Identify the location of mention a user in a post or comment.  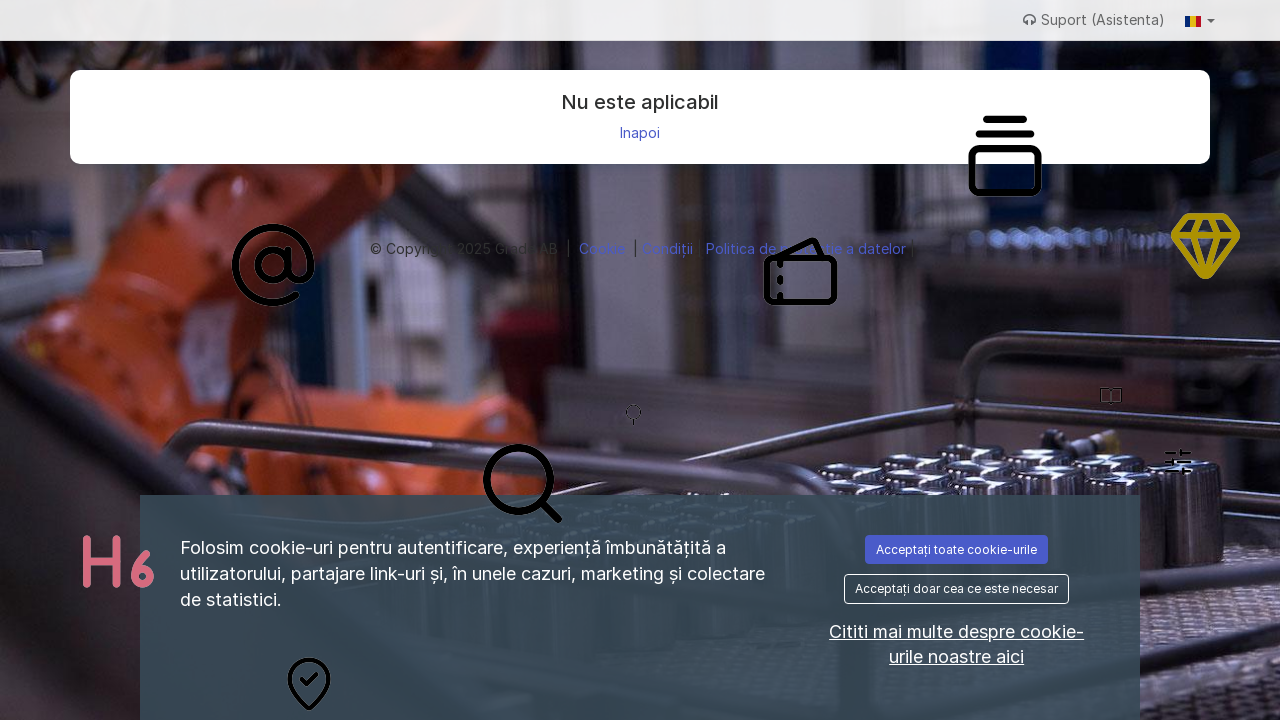
(273, 265).